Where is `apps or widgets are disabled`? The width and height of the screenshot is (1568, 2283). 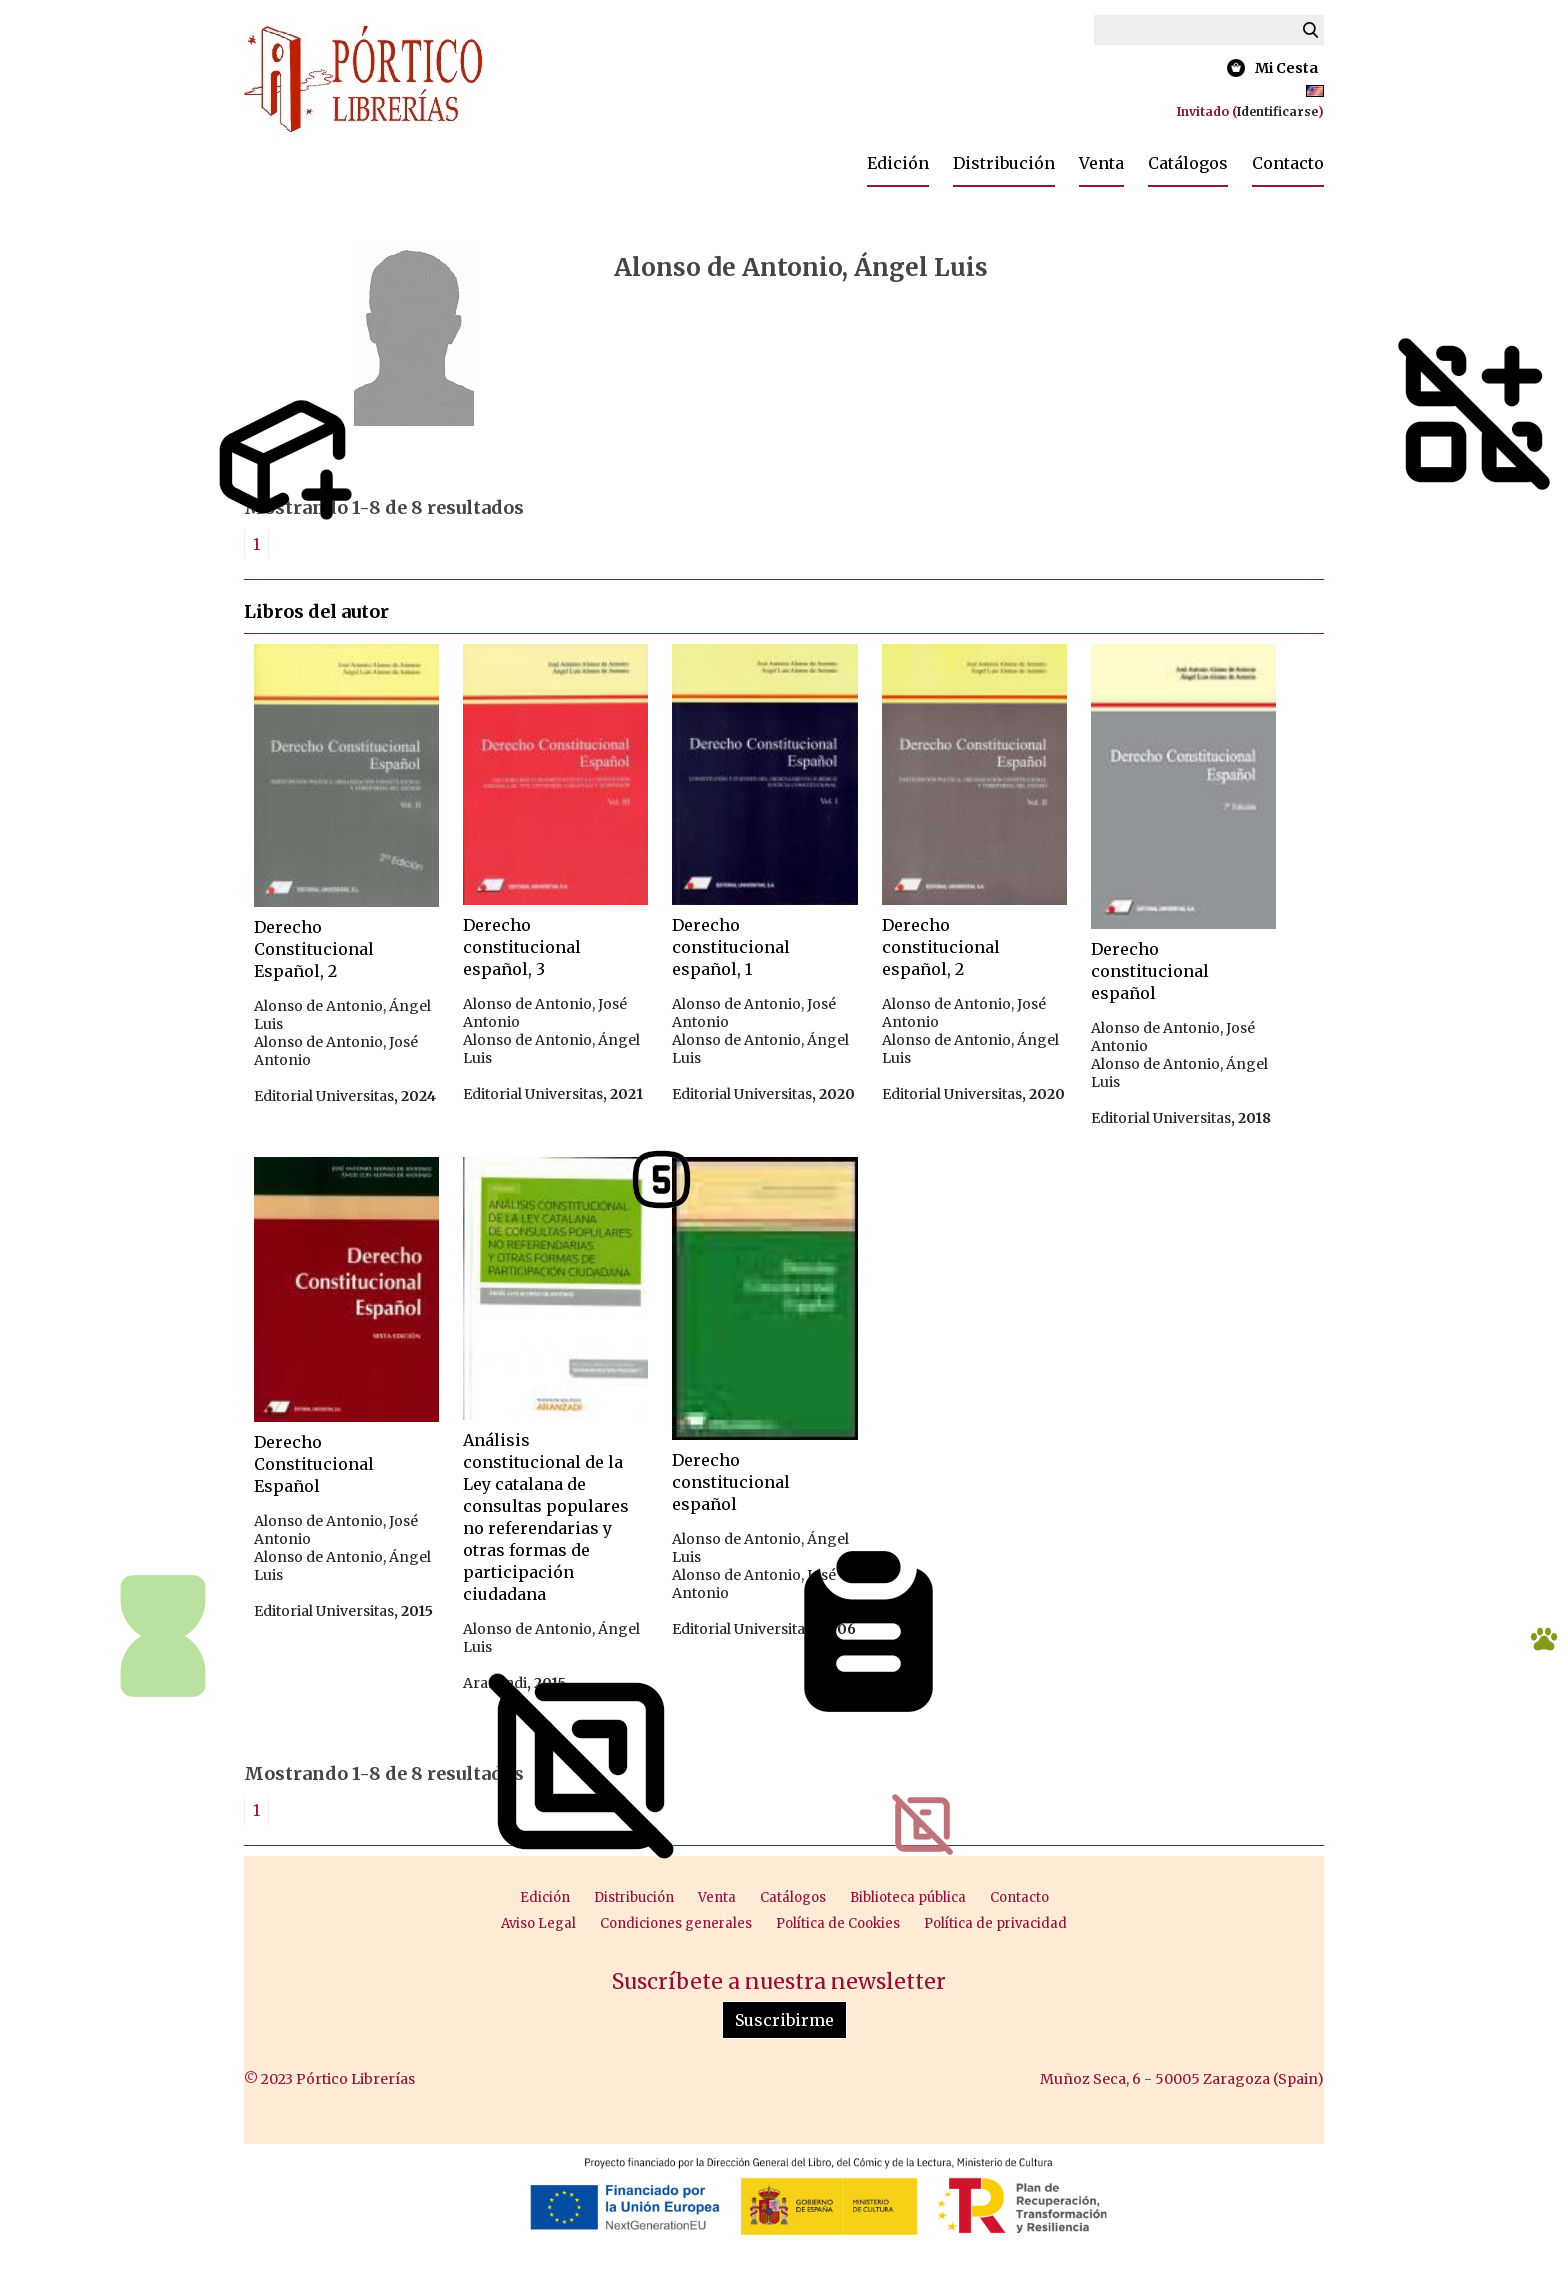 apps or widgets are disabled is located at coordinates (1474, 414).